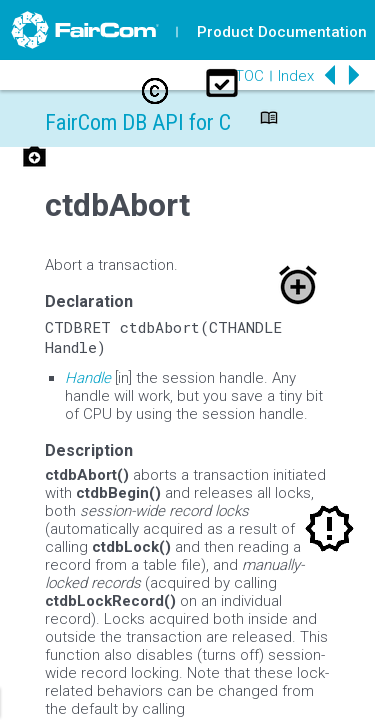  Describe the element at coordinates (222, 83) in the screenshot. I see `domain verification complete` at that location.